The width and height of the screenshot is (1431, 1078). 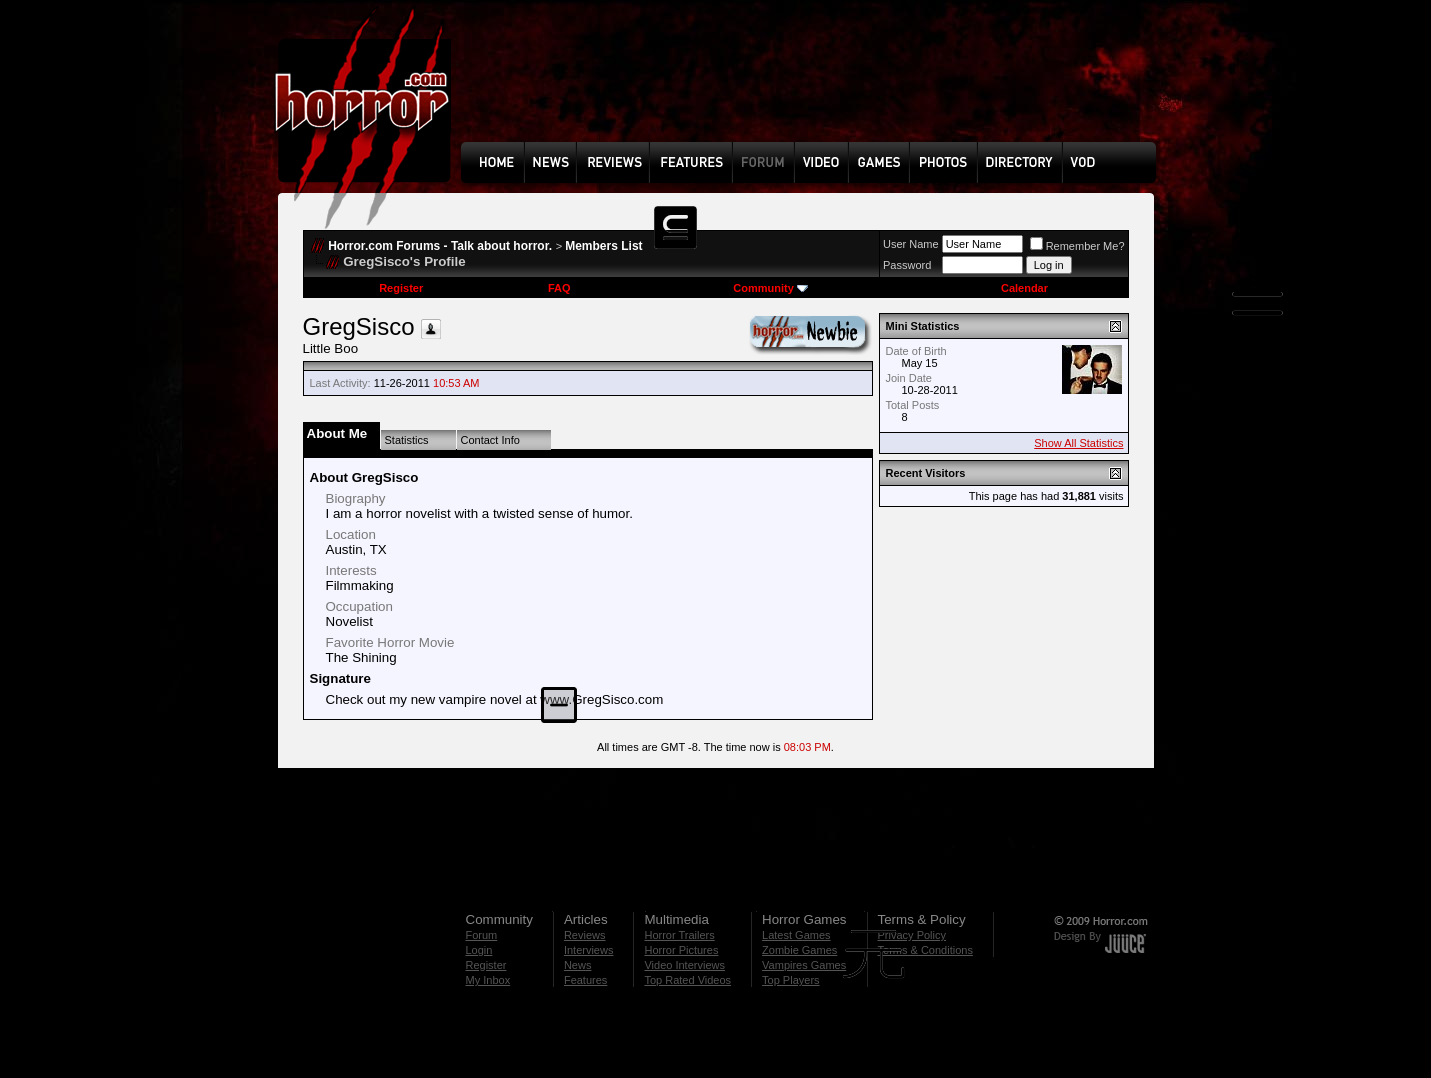 I want to click on view price in chinese yuan, so click(x=873, y=955).